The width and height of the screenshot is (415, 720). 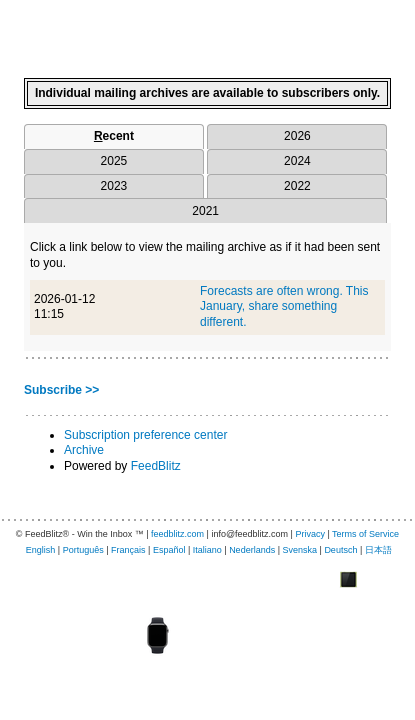 What do you see at coordinates (157, 635) in the screenshot?
I see `apple watch series 8 device icon` at bounding box center [157, 635].